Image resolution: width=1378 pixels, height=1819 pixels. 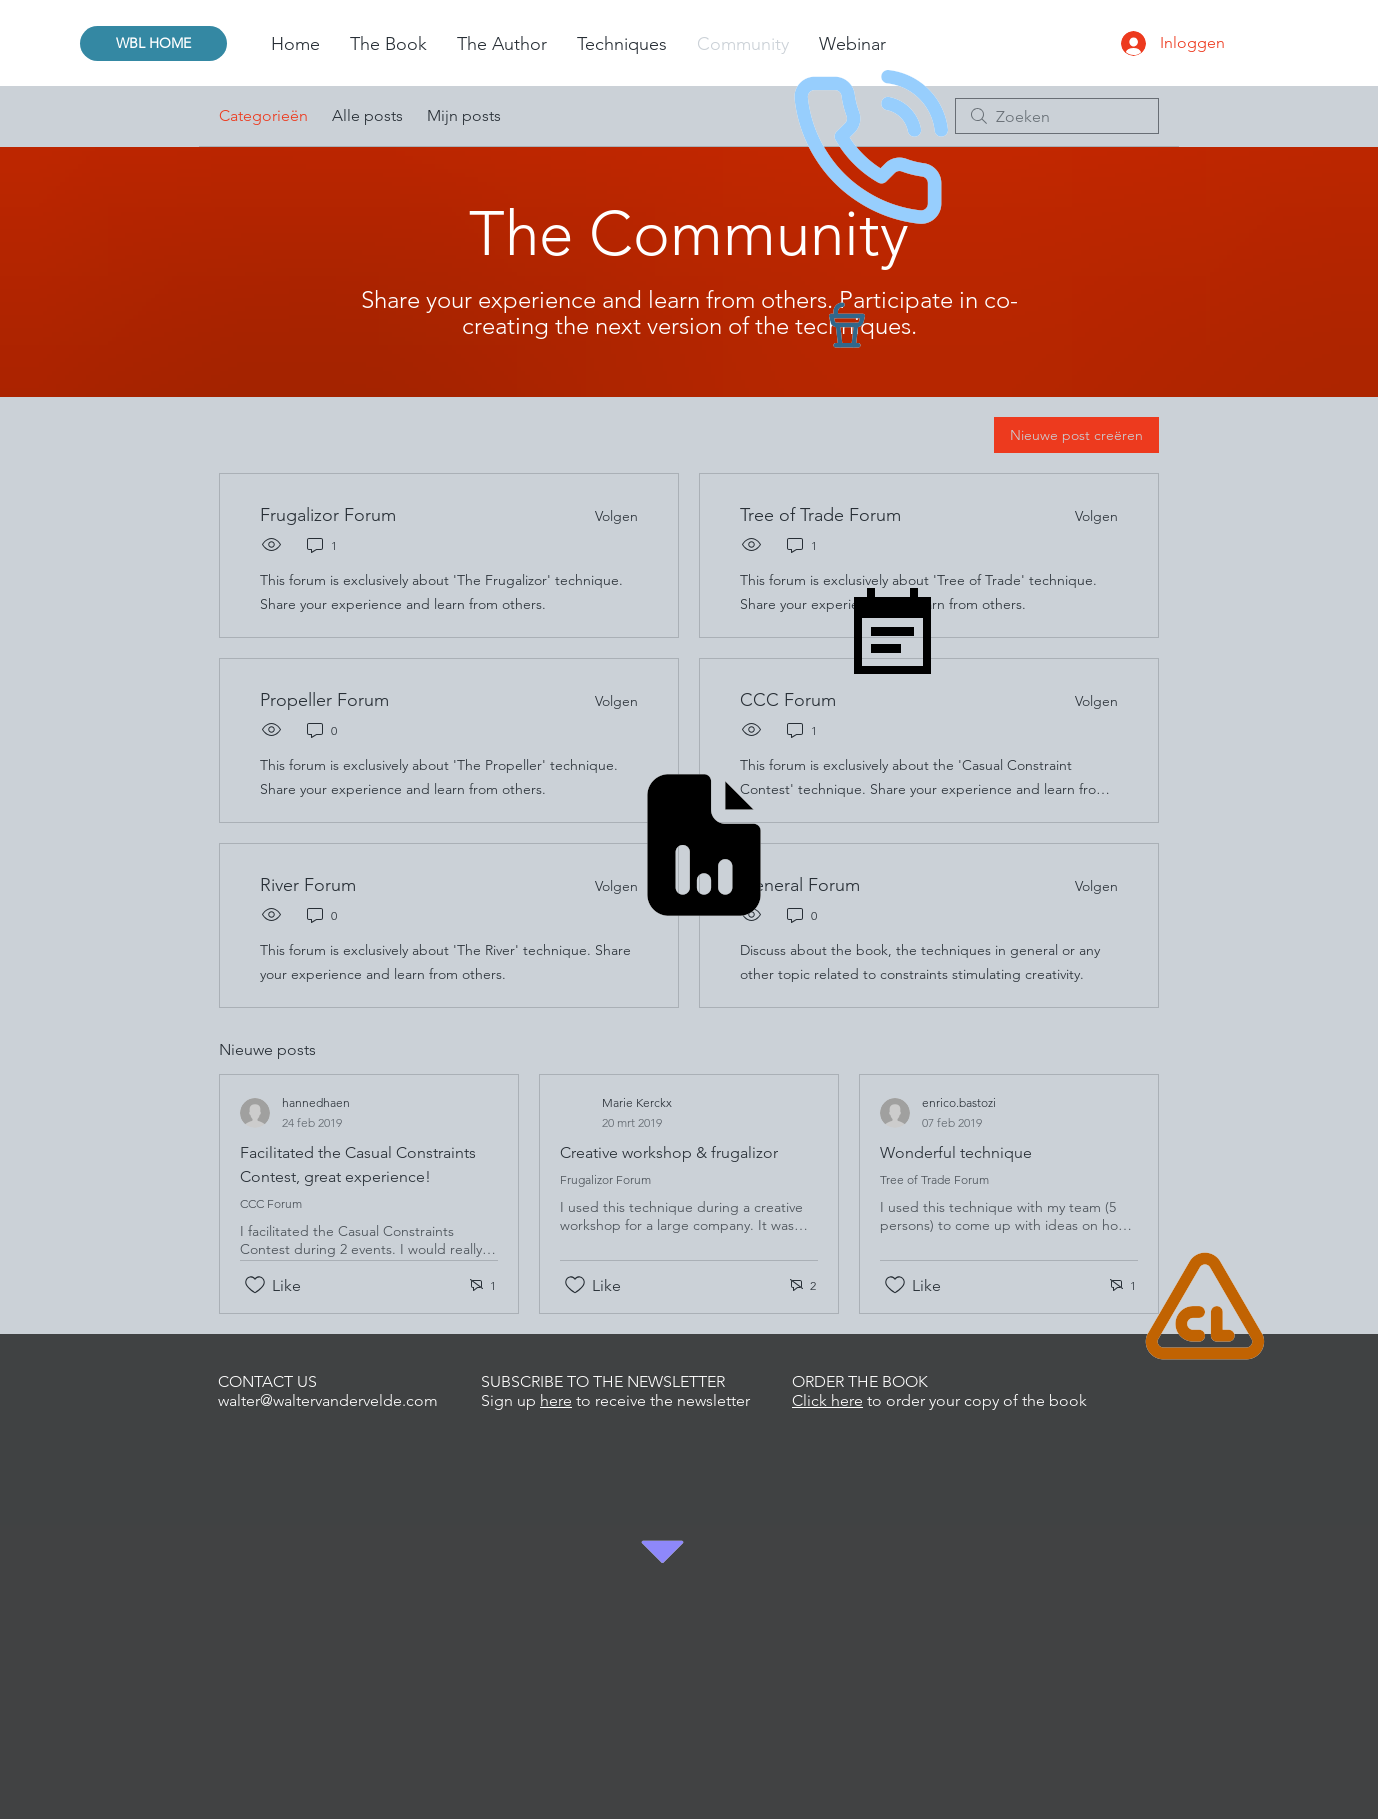 I want to click on make a phone call, so click(x=867, y=150).